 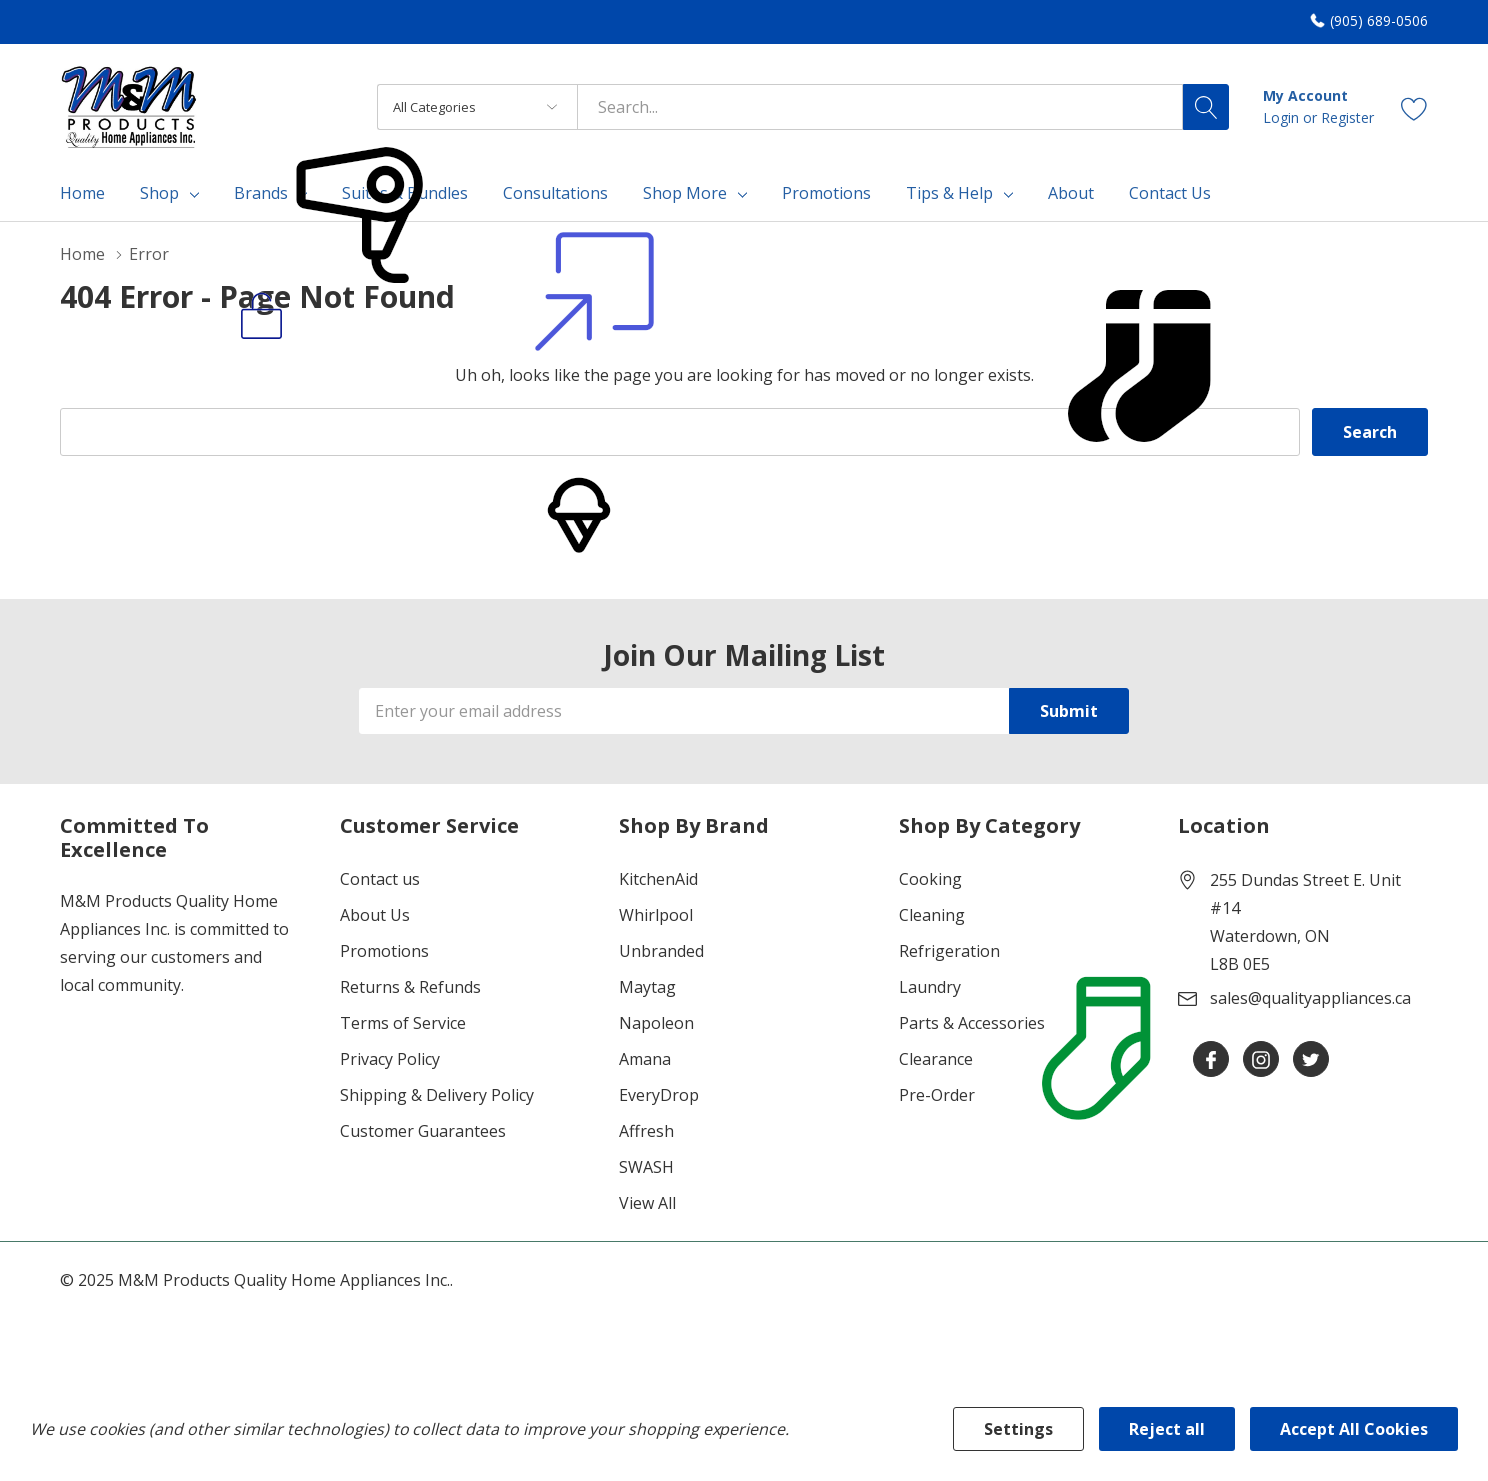 What do you see at coordinates (1101, 1046) in the screenshot?
I see `browse clothing or apparel items` at bounding box center [1101, 1046].